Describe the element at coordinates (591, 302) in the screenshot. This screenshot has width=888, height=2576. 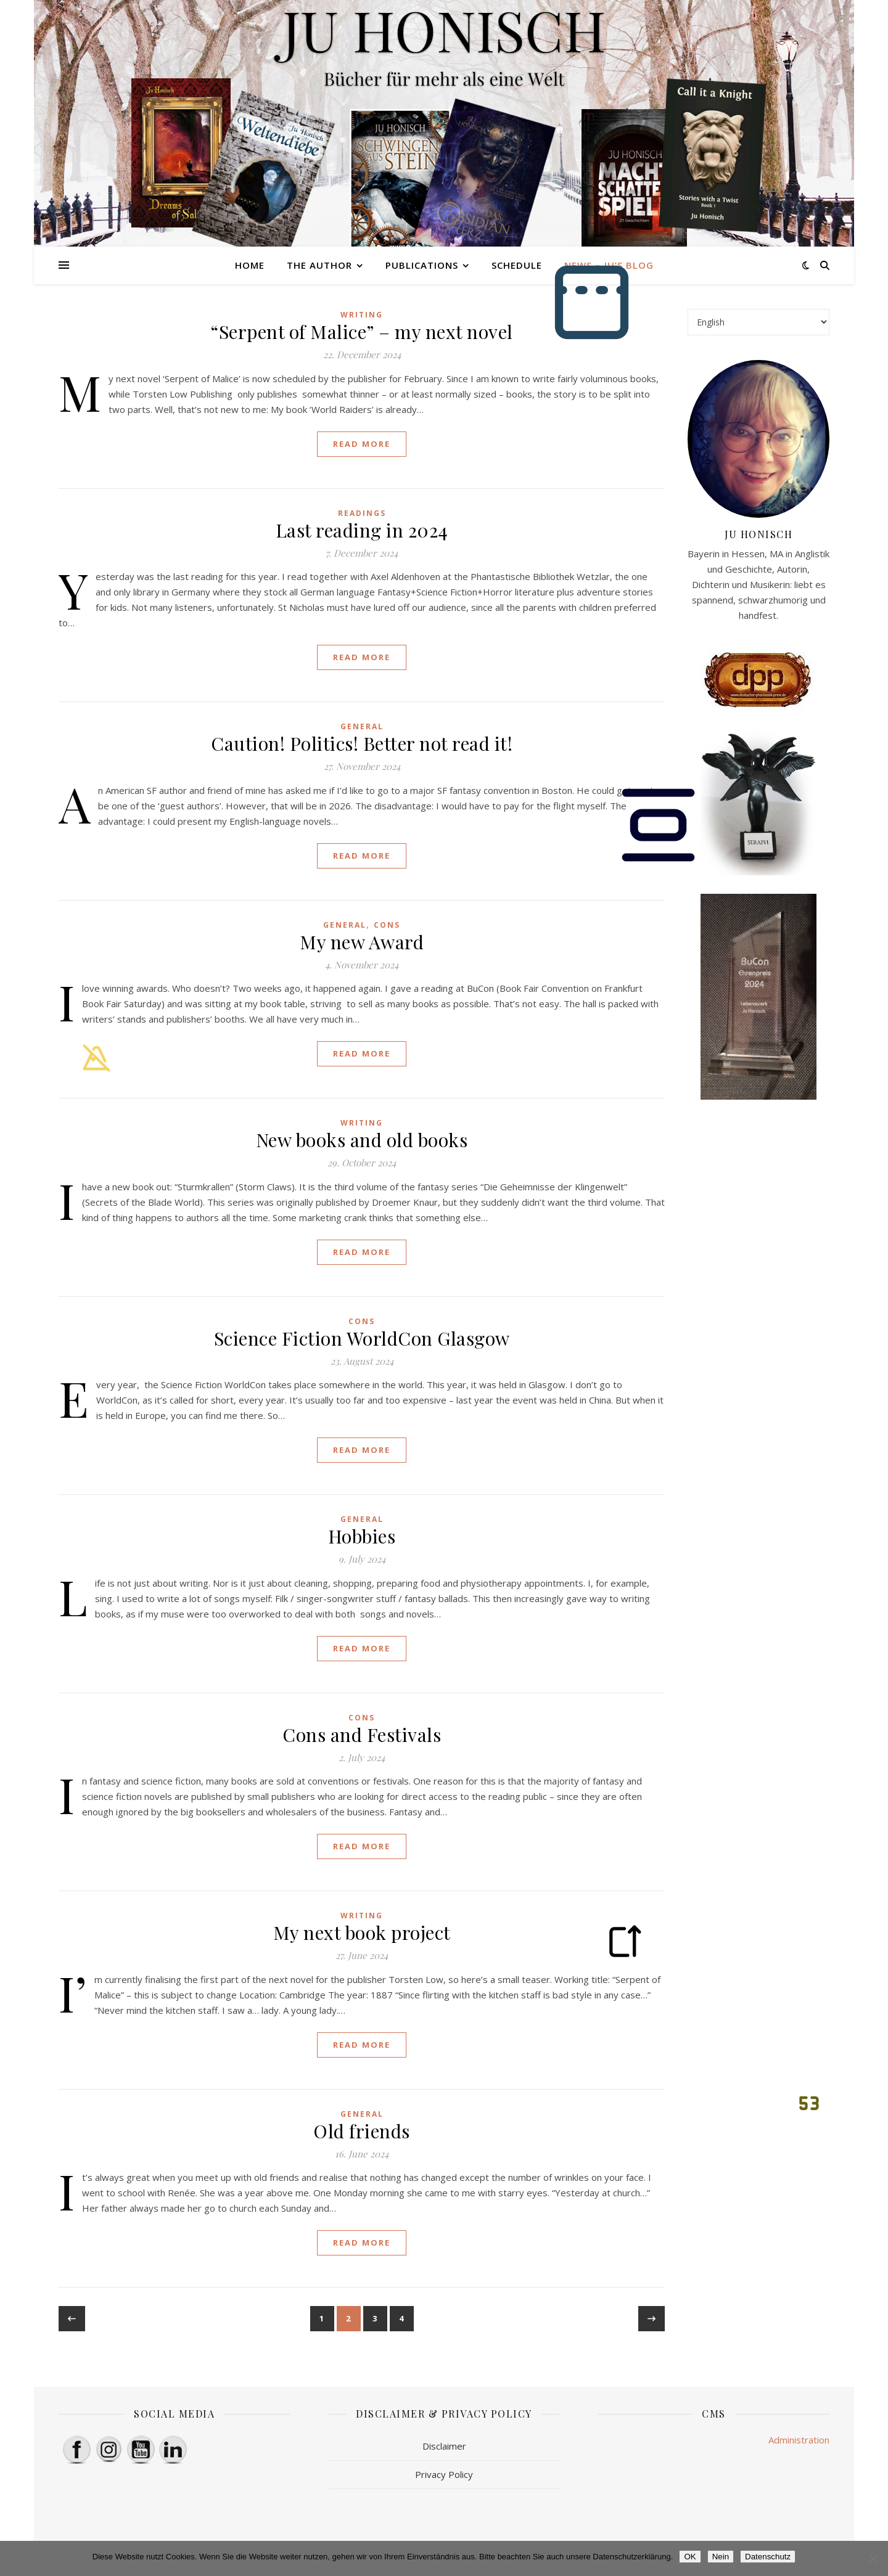
I see `toggle navbar visibility off` at that location.